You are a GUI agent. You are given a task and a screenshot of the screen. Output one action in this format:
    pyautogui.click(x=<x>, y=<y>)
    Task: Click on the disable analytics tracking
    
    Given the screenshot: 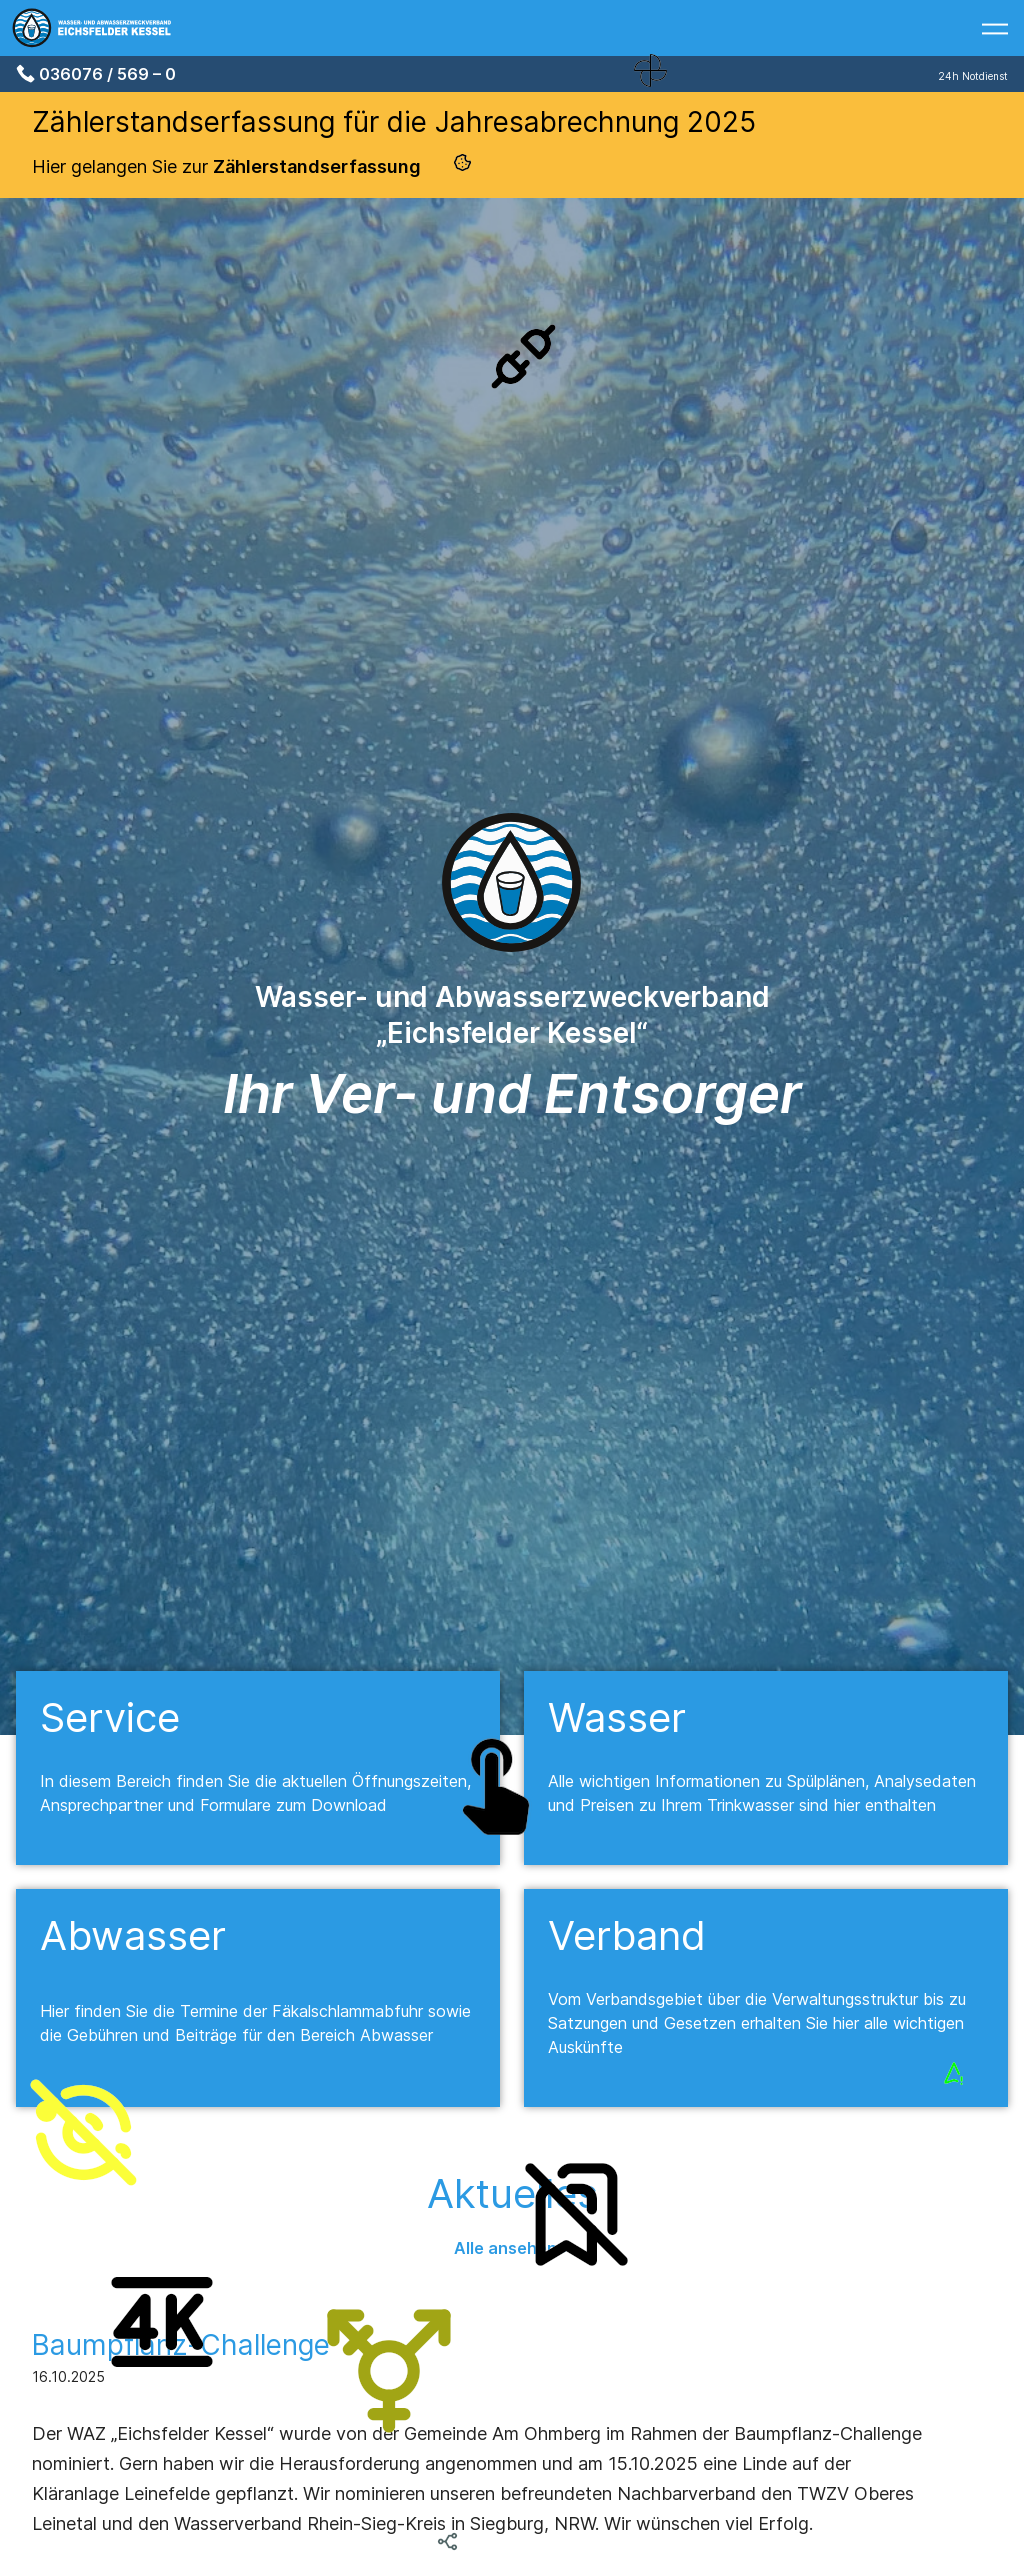 What is the action you would take?
    pyautogui.click(x=83, y=2132)
    